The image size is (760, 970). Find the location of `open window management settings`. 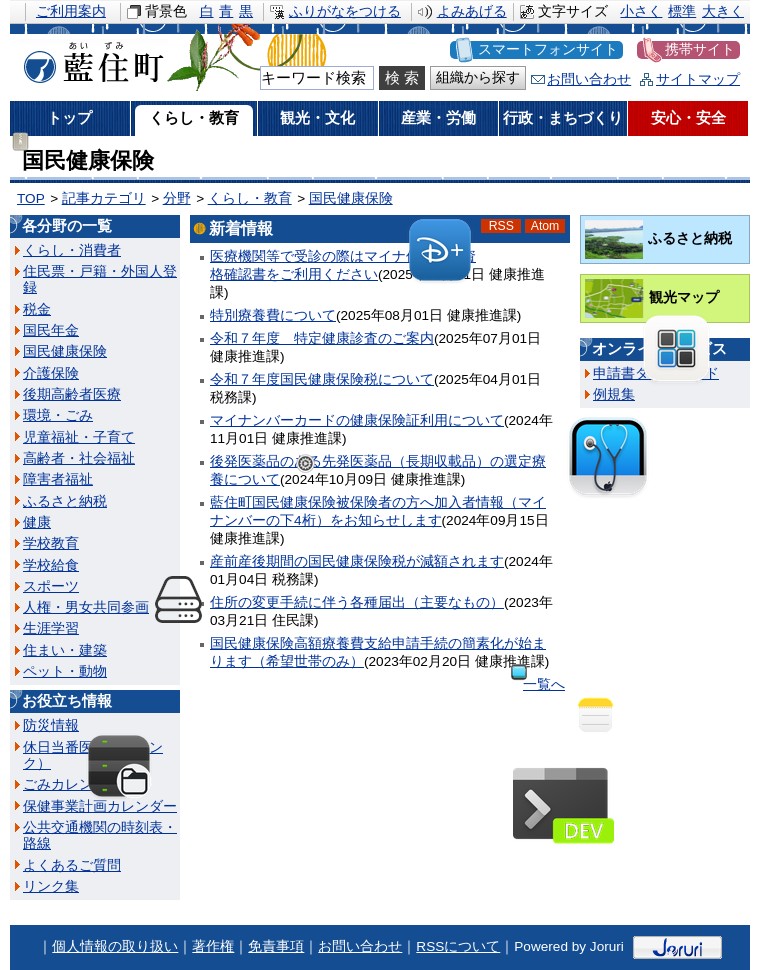

open window management settings is located at coordinates (519, 672).